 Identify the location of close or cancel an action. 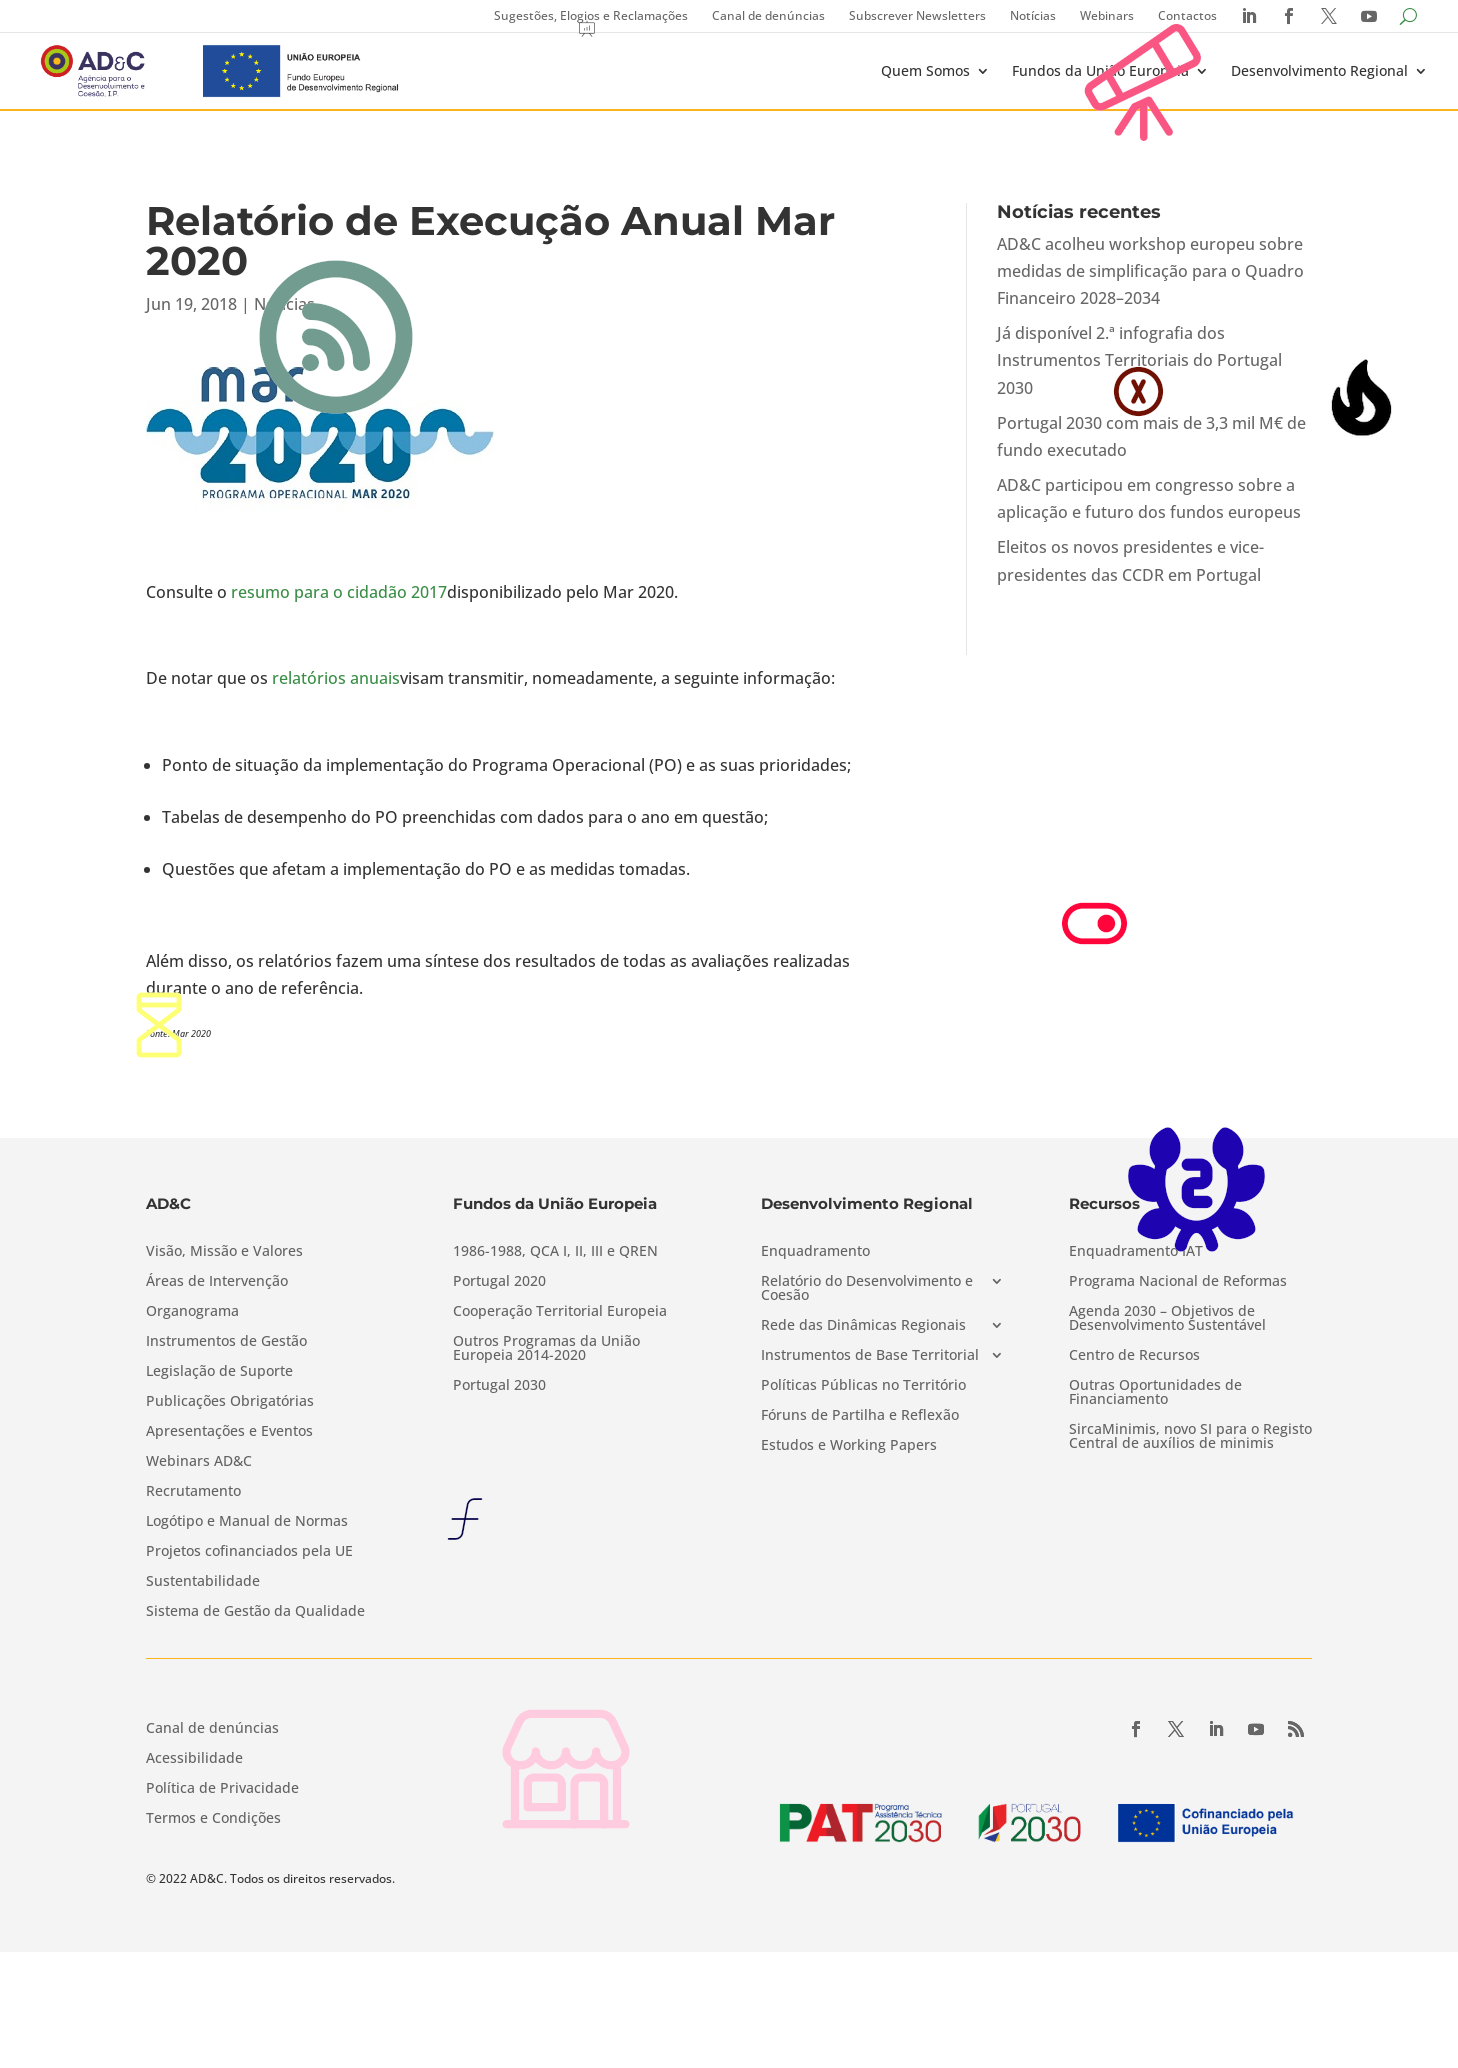
(1138, 391).